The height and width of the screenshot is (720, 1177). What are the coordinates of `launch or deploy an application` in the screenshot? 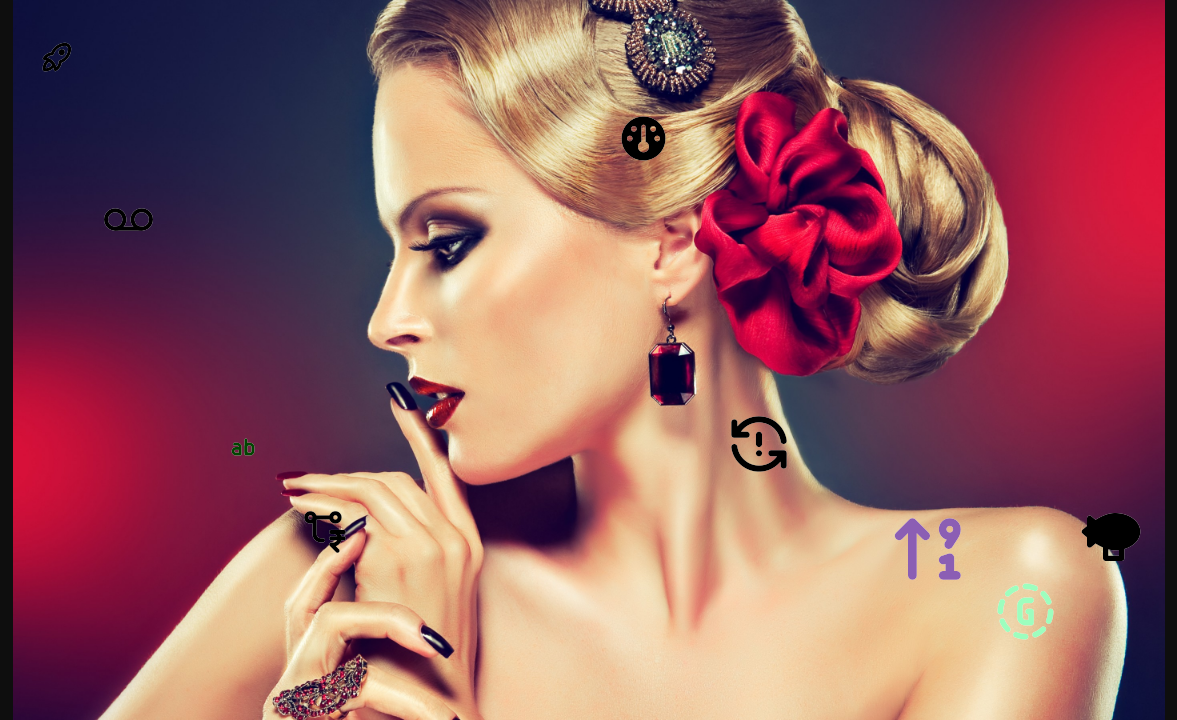 It's located at (57, 57).